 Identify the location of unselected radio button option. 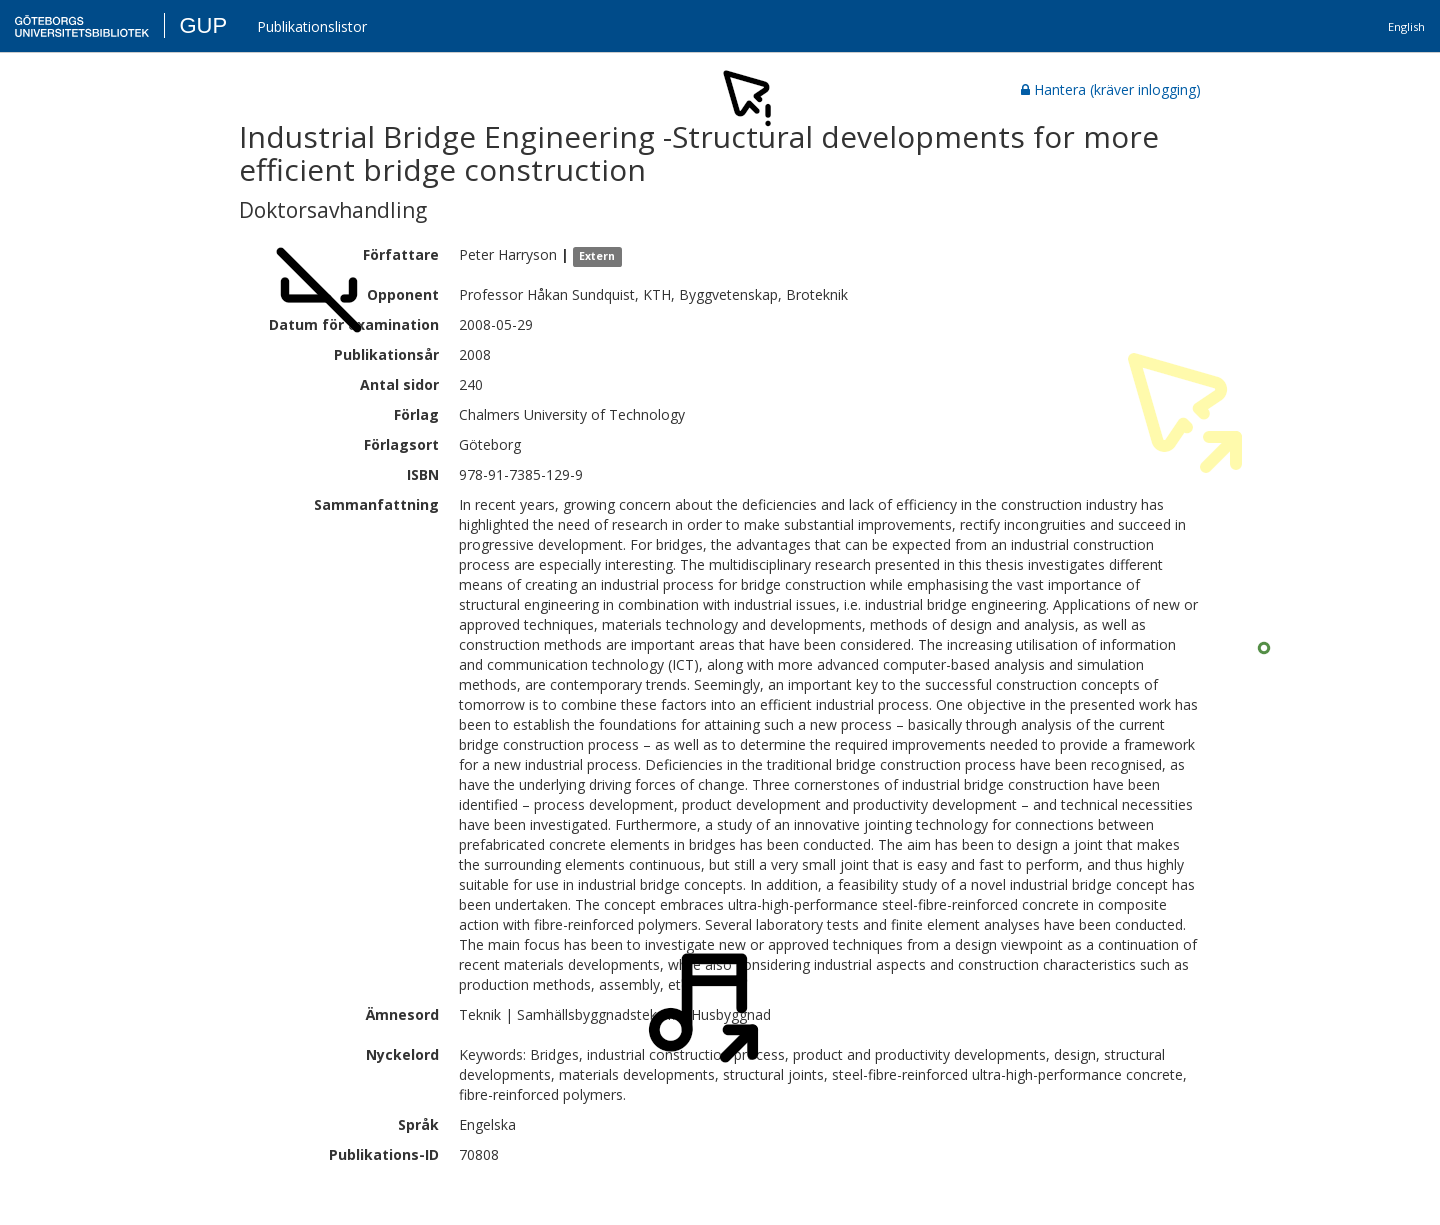
(1264, 648).